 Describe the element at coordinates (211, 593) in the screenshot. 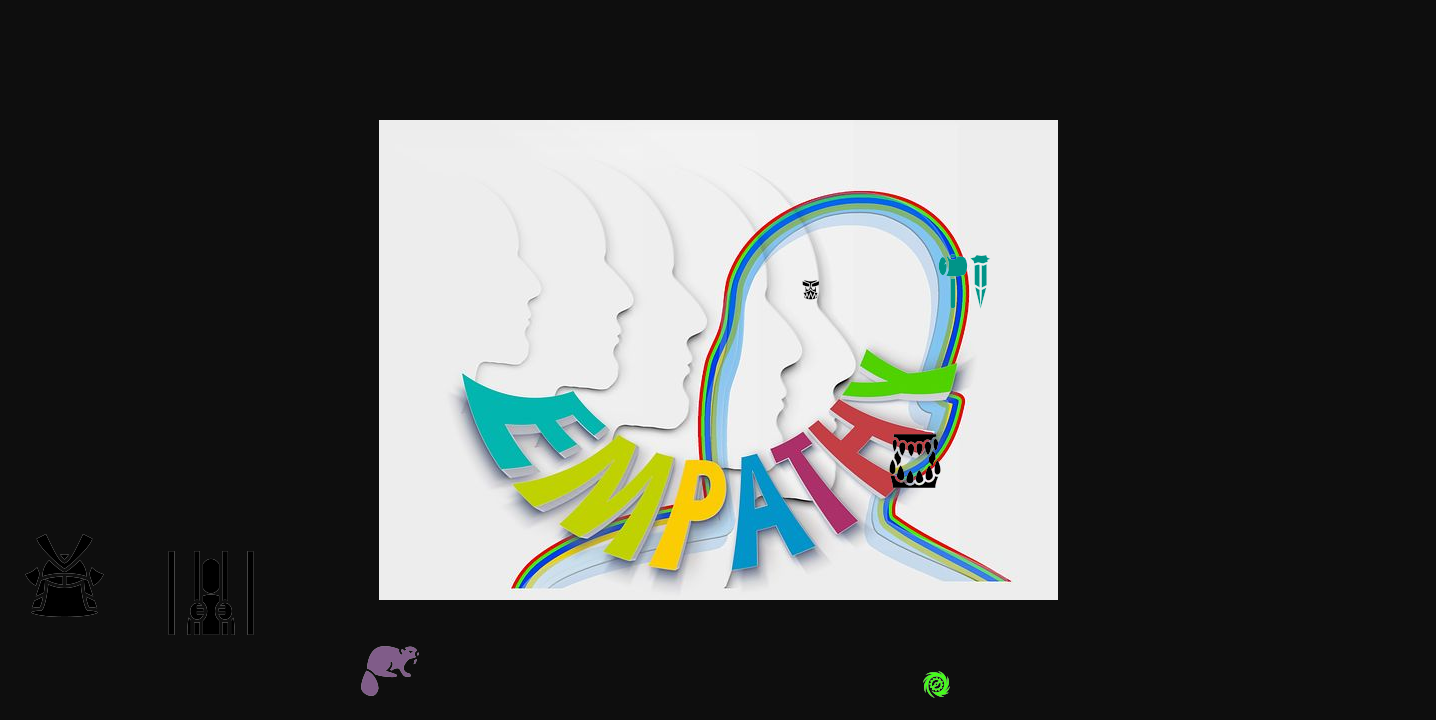

I see `indicates a prisoner or incarcerated character` at that location.